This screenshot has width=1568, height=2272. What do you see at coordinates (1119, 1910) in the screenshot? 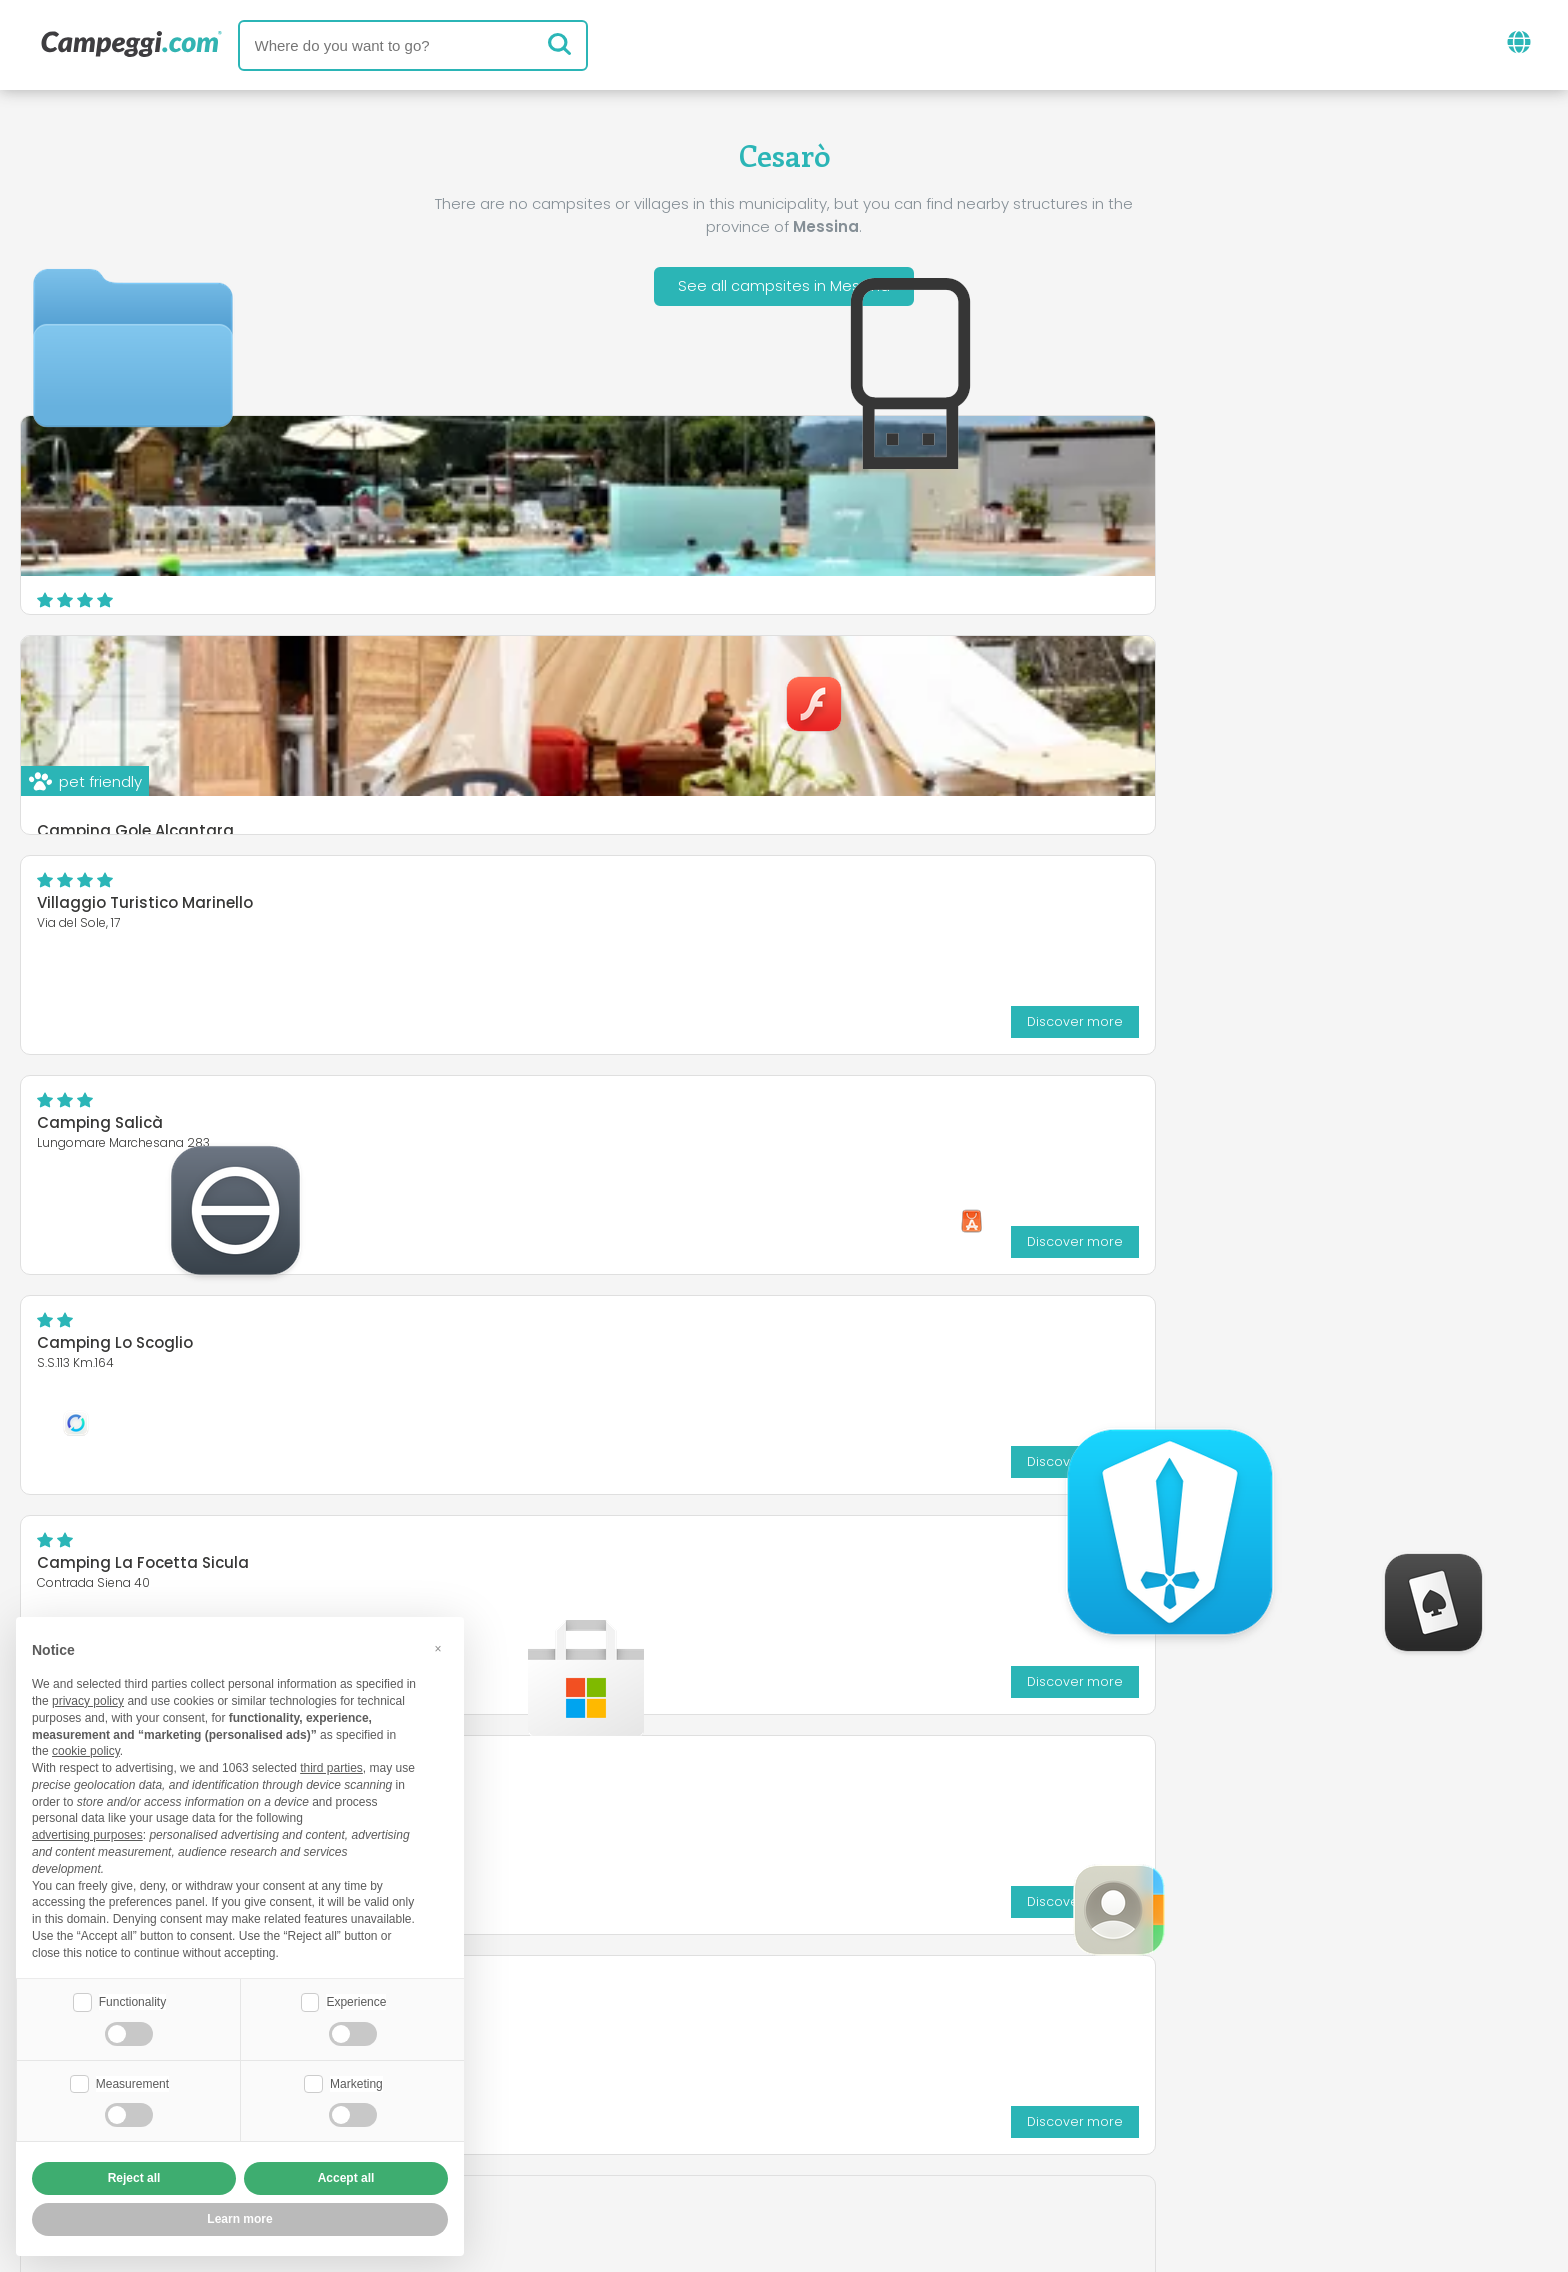
I see `open the contacts app` at bounding box center [1119, 1910].